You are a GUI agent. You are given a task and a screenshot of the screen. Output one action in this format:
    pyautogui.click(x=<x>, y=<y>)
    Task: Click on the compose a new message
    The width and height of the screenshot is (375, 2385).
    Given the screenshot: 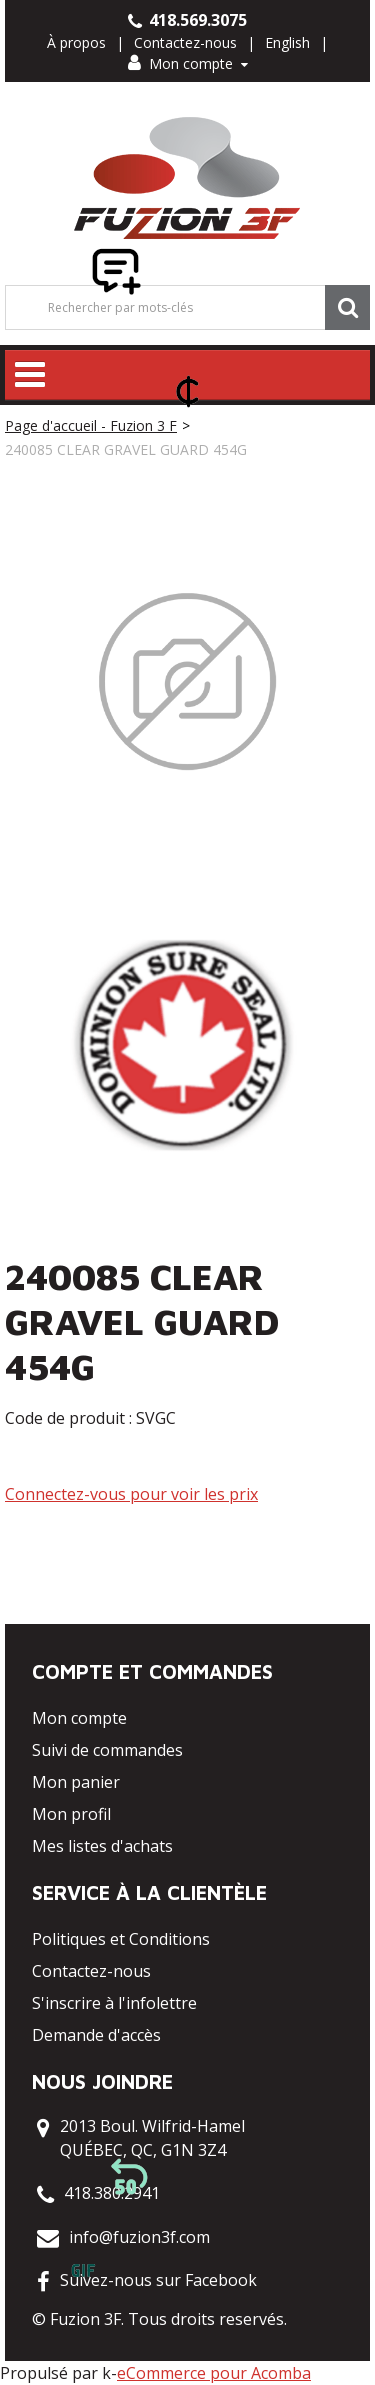 What is the action you would take?
    pyautogui.click(x=115, y=269)
    